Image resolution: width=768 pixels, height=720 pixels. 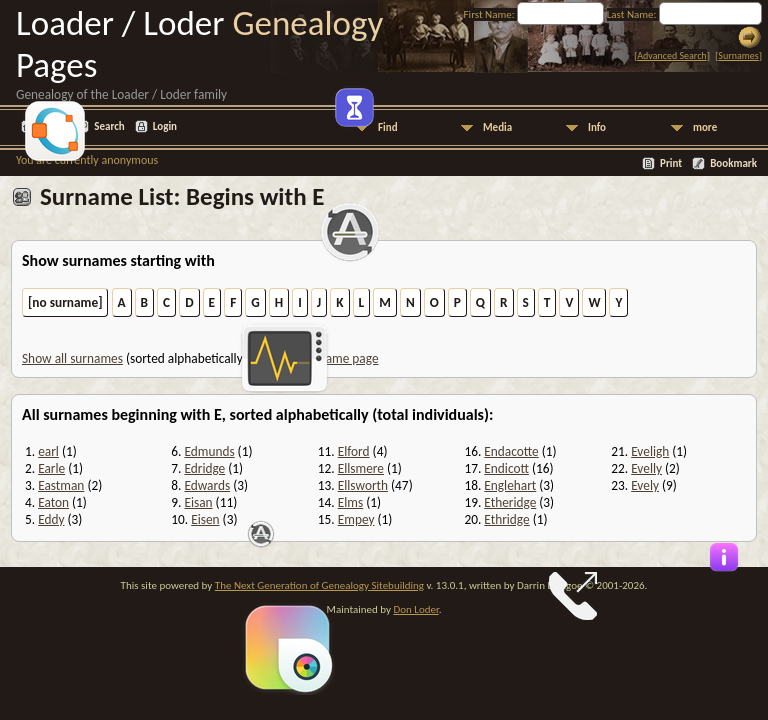 What do you see at coordinates (354, 107) in the screenshot?
I see `open Screen Time settings` at bounding box center [354, 107].